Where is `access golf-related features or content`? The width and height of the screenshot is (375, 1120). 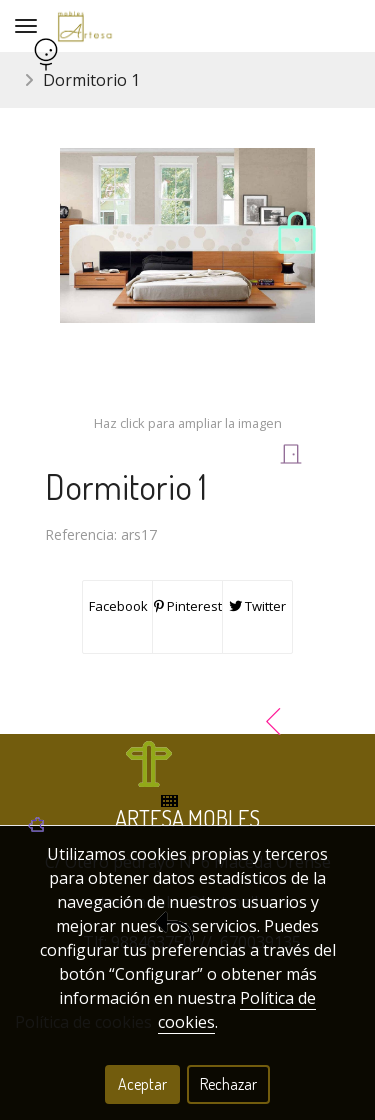
access golf-related features or content is located at coordinates (46, 54).